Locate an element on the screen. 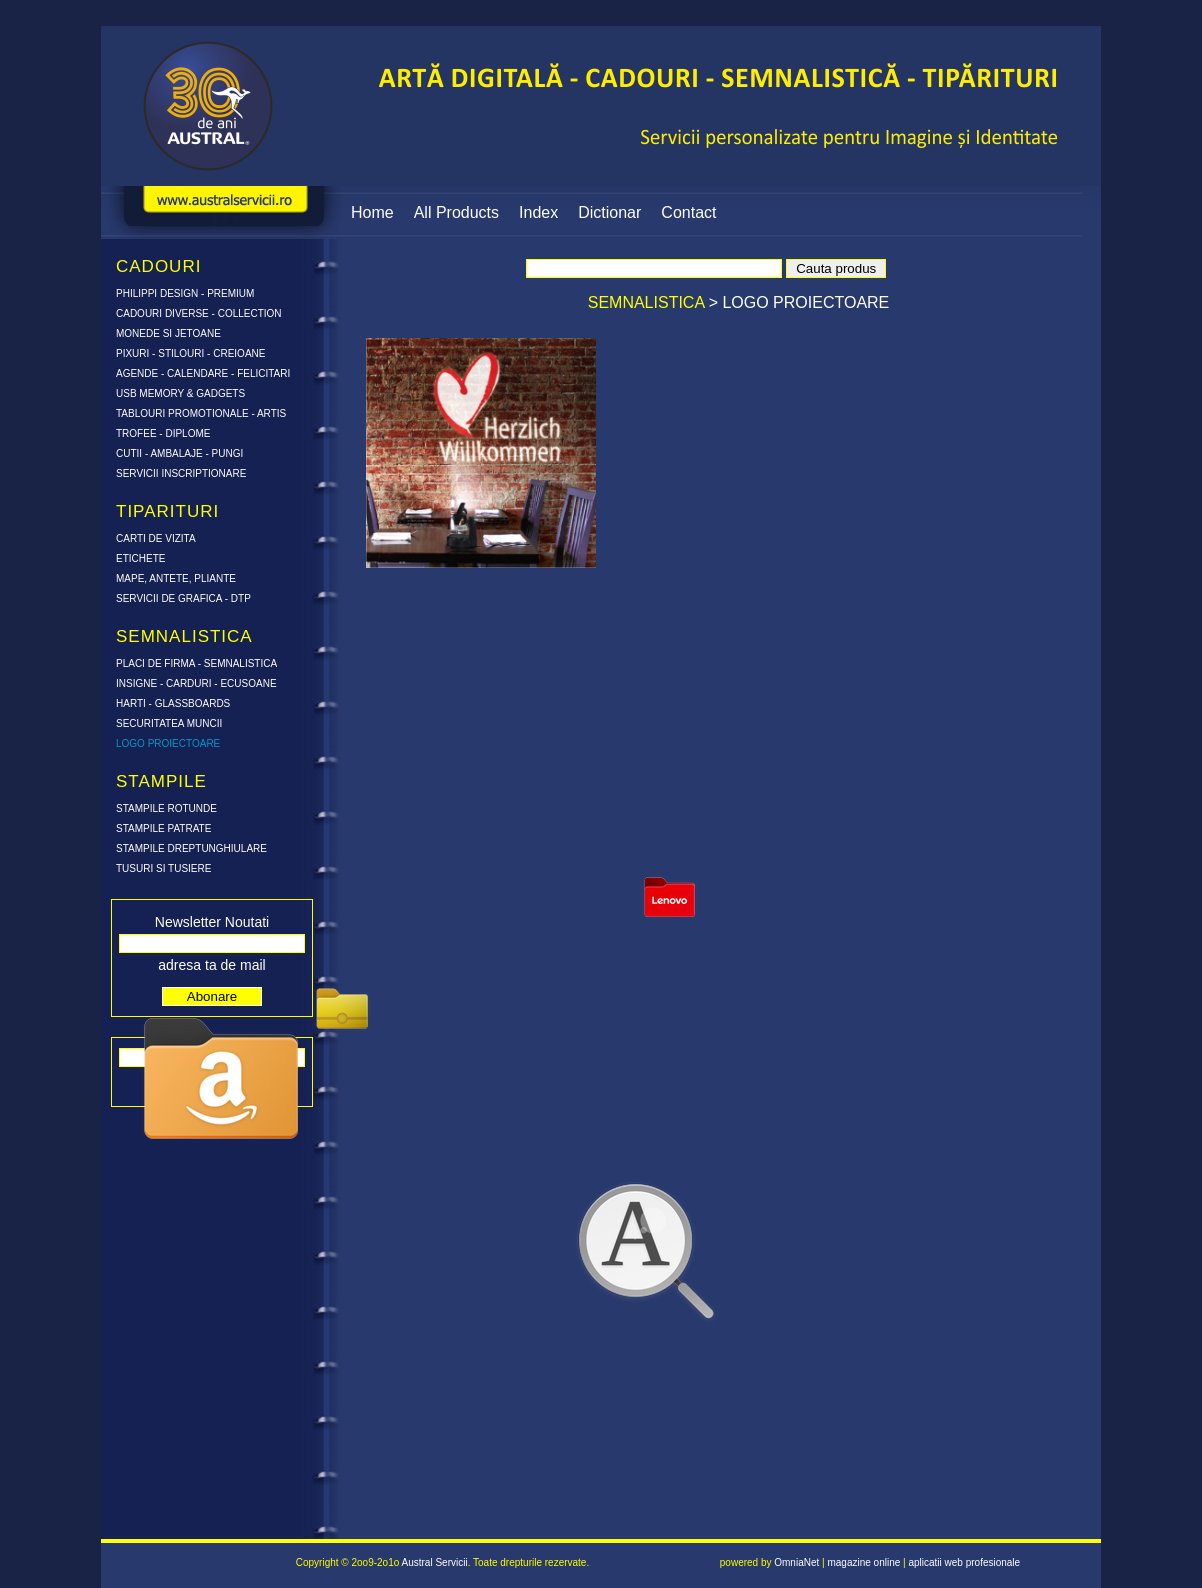 This screenshot has width=1202, height=1588. folder containing amazon-related files or downloads is located at coordinates (220, 1082).